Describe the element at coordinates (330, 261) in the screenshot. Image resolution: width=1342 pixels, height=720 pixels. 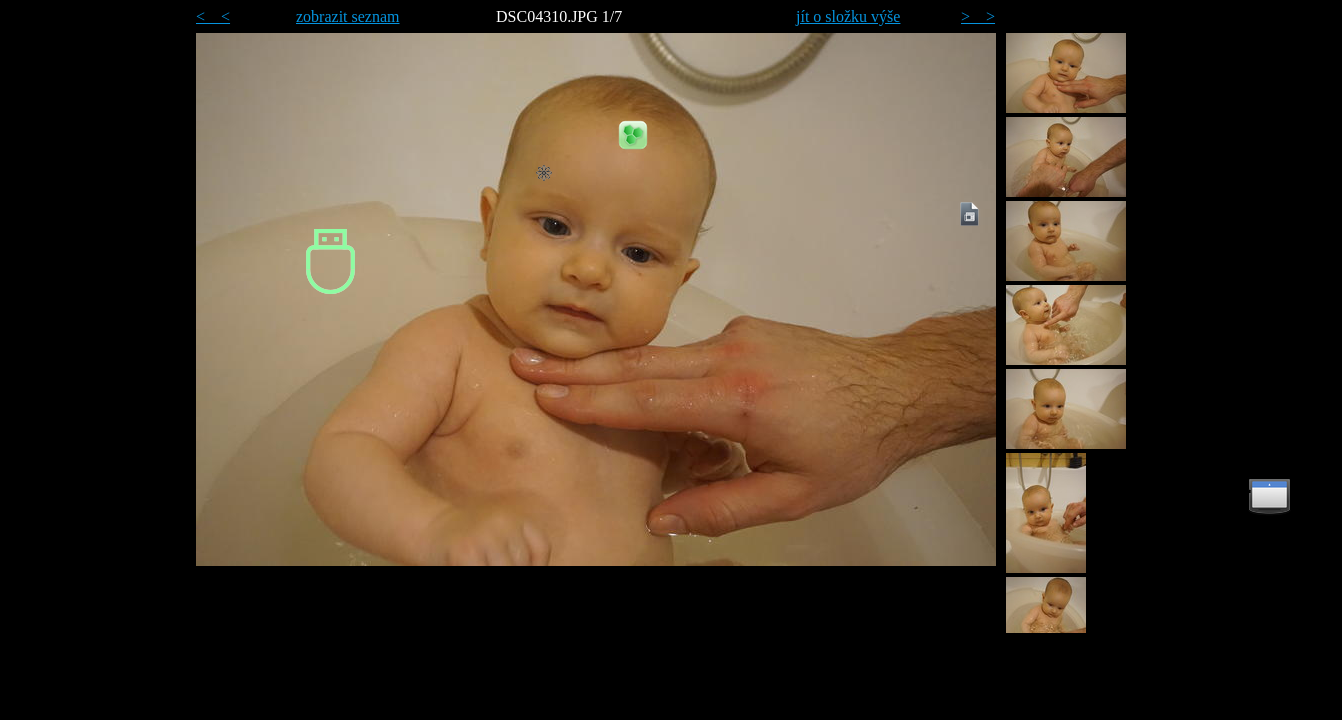
I see `access connected USB drive` at that location.